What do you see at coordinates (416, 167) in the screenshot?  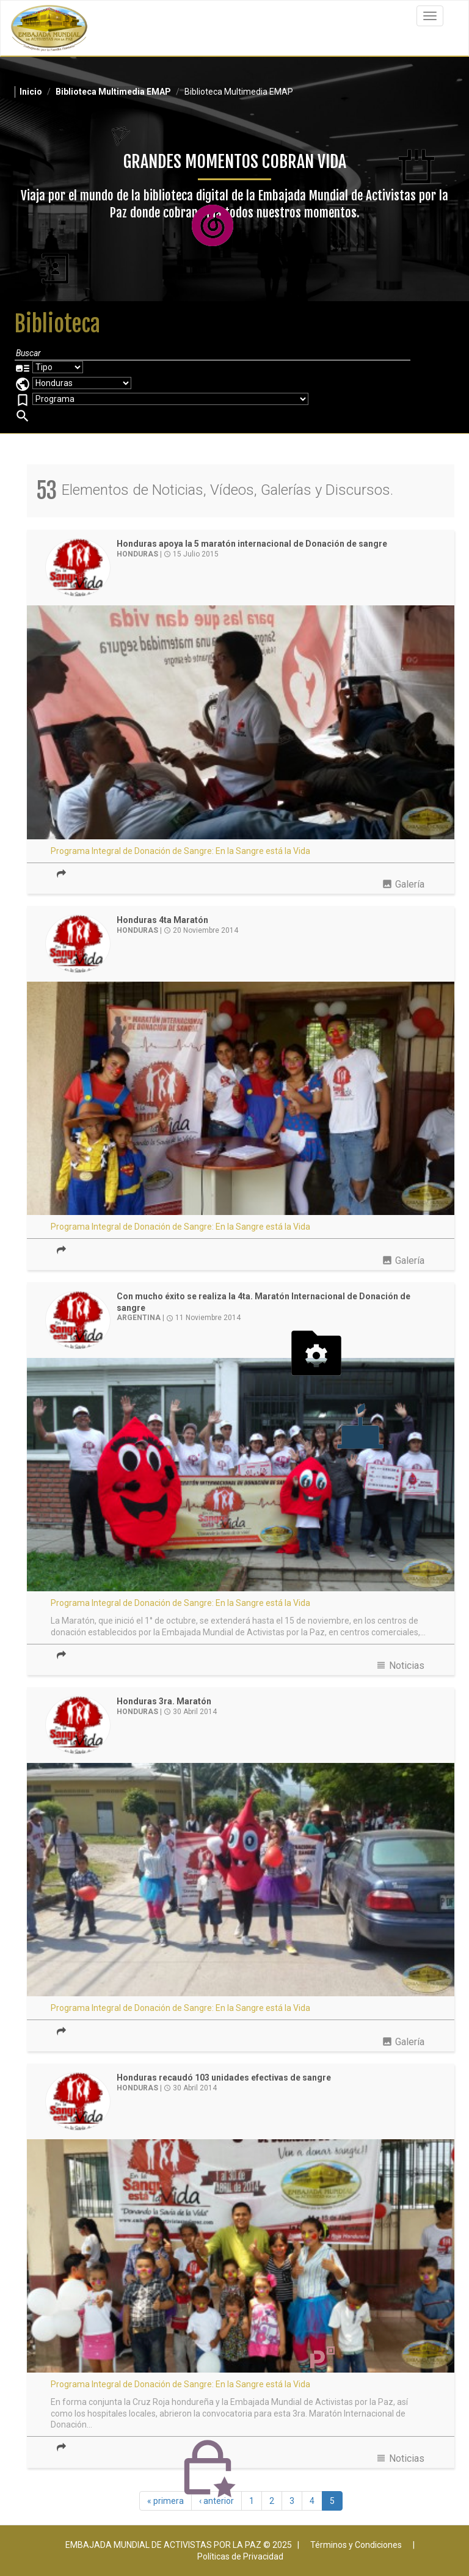 I see `connect to a sensor device` at bounding box center [416, 167].